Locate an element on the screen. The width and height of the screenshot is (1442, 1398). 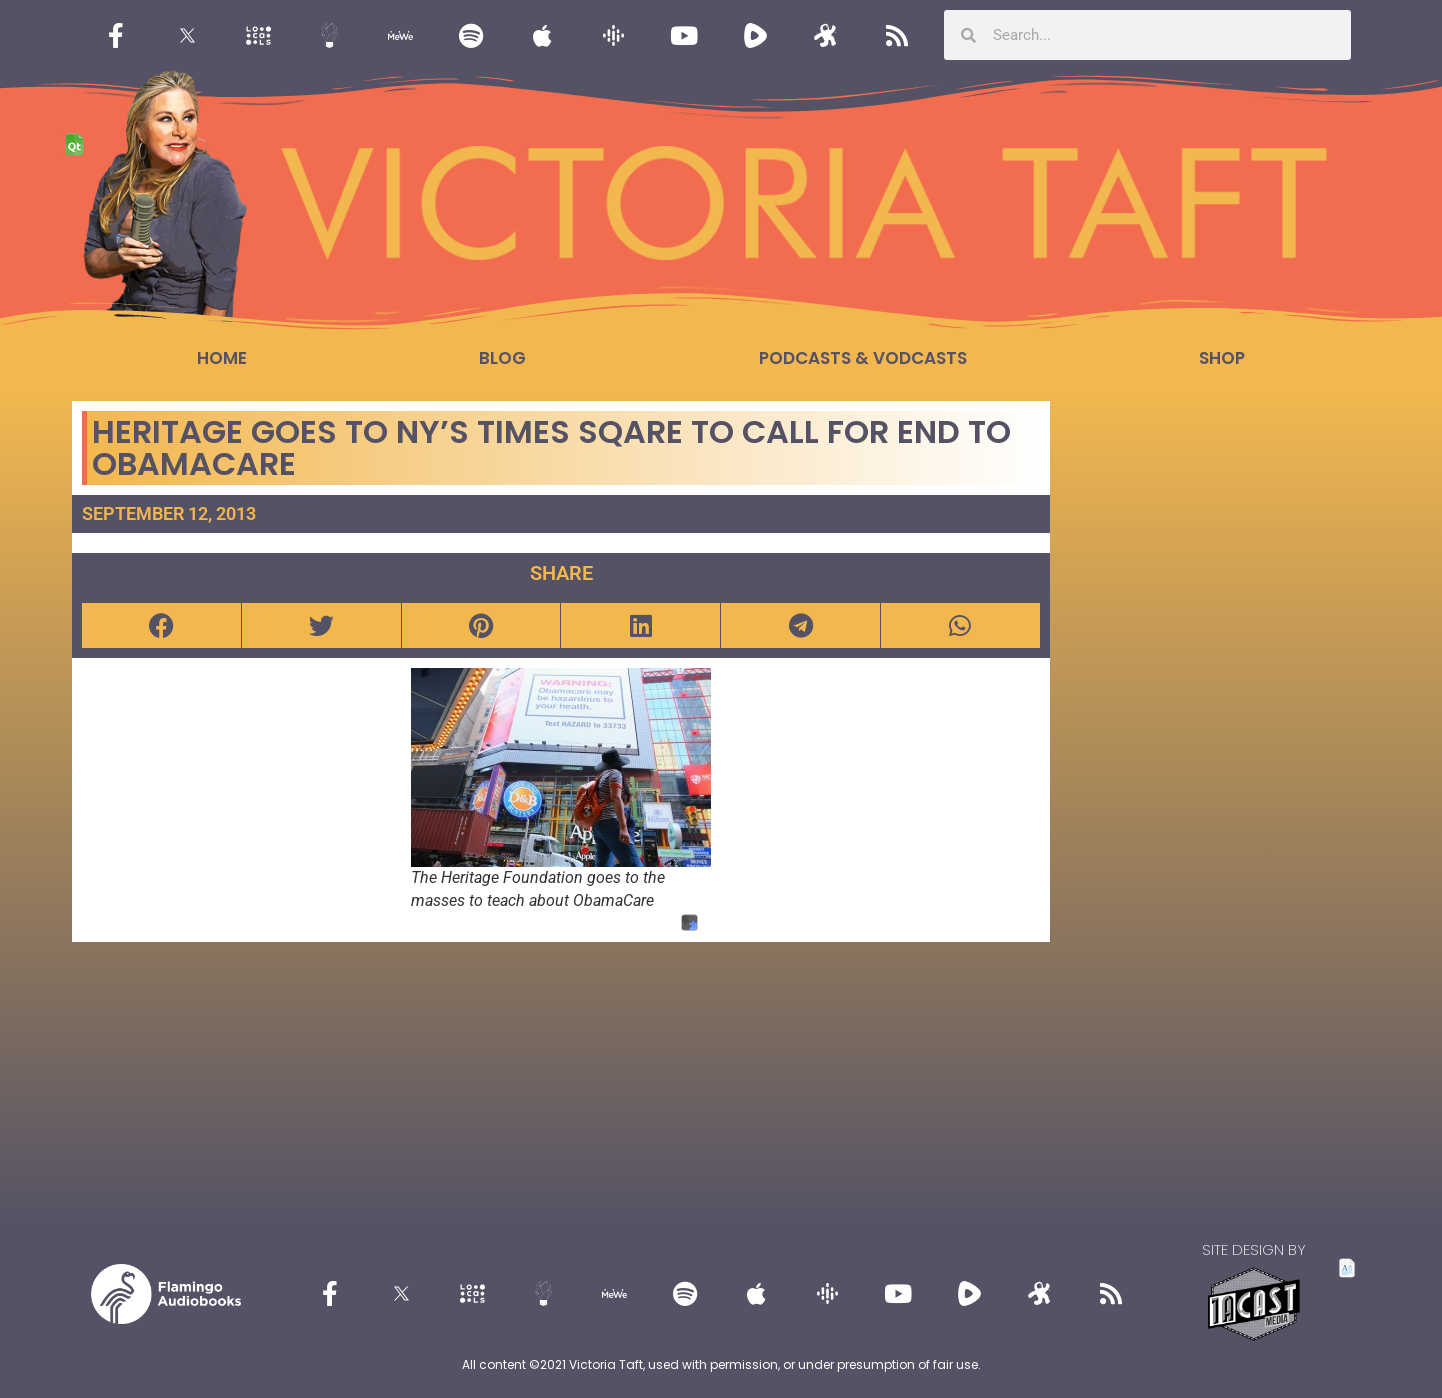
manage bluetooth plugins or extensions is located at coordinates (689, 922).